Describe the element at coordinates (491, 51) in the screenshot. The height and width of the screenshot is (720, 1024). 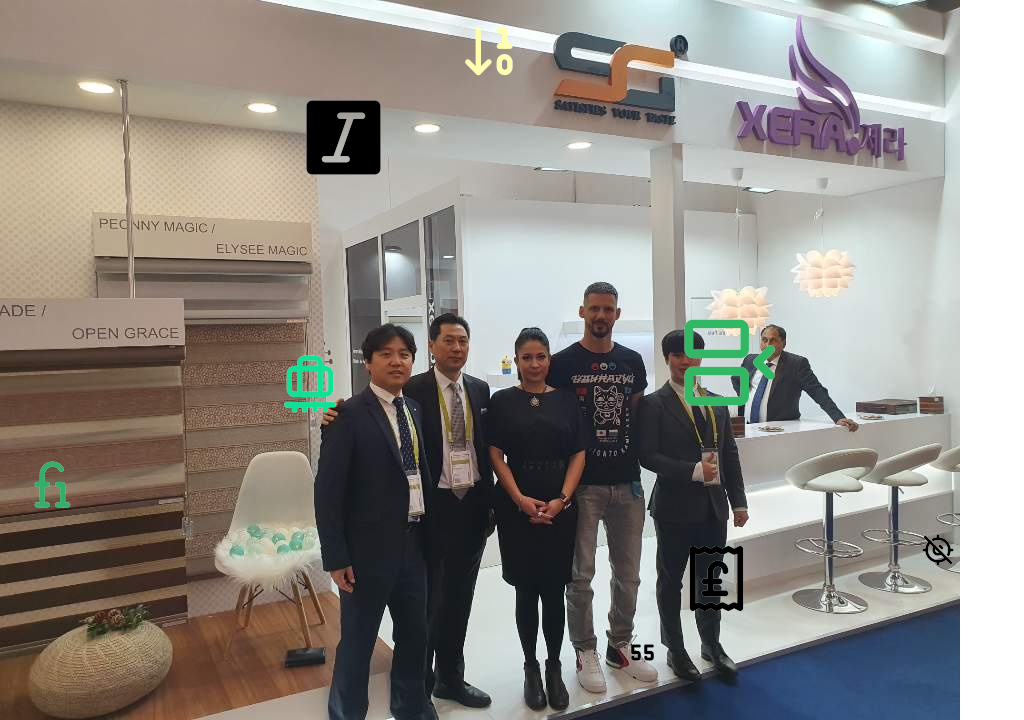
I see `sort numerically in descending order` at that location.